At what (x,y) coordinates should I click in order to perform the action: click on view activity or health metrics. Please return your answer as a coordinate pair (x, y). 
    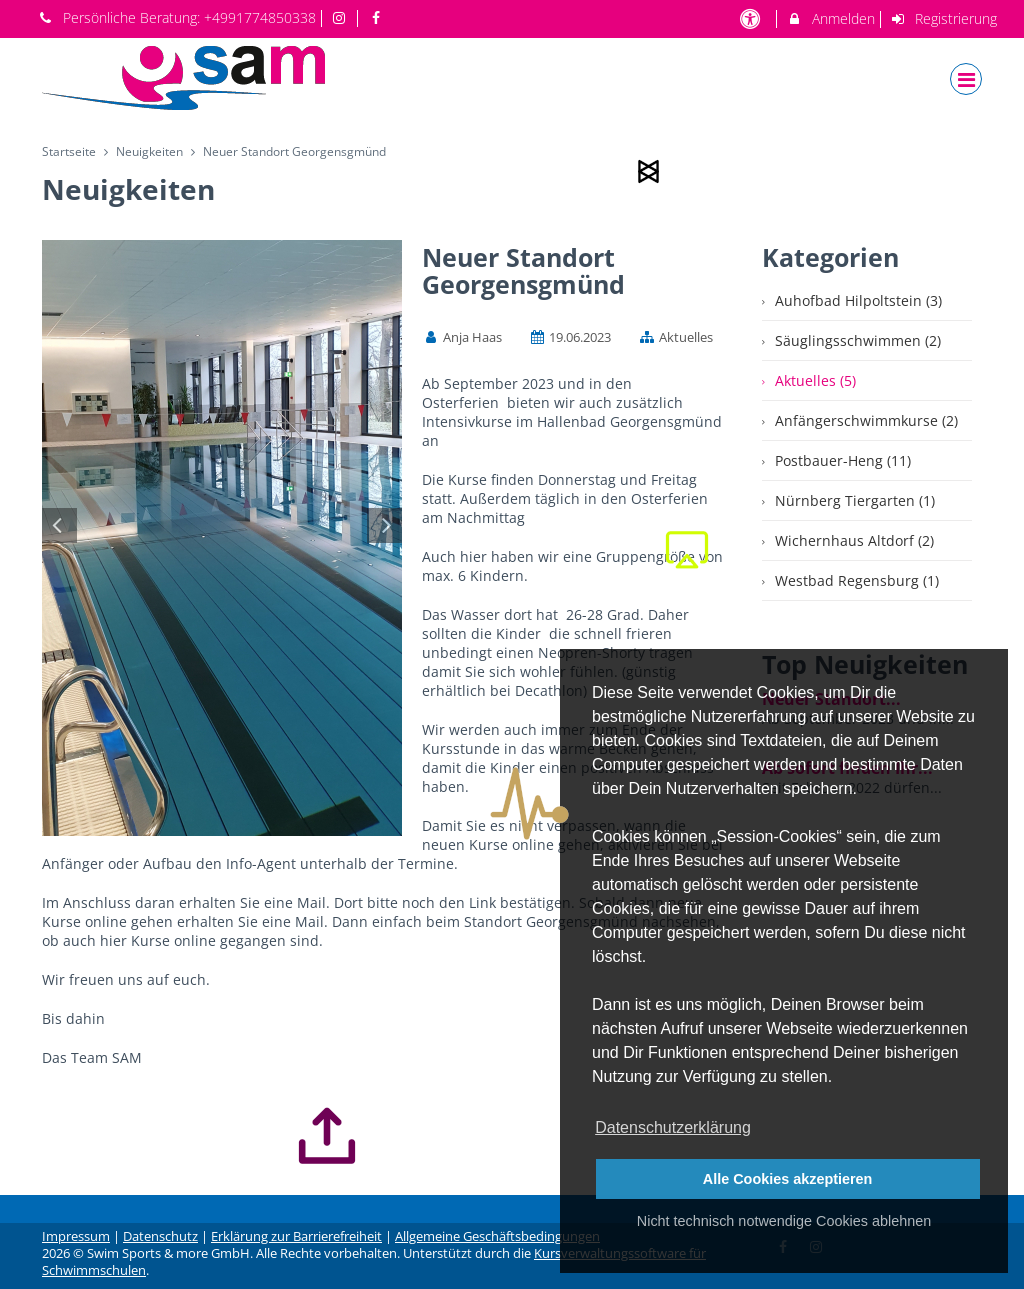
    Looking at the image, I should click on (529, 803).